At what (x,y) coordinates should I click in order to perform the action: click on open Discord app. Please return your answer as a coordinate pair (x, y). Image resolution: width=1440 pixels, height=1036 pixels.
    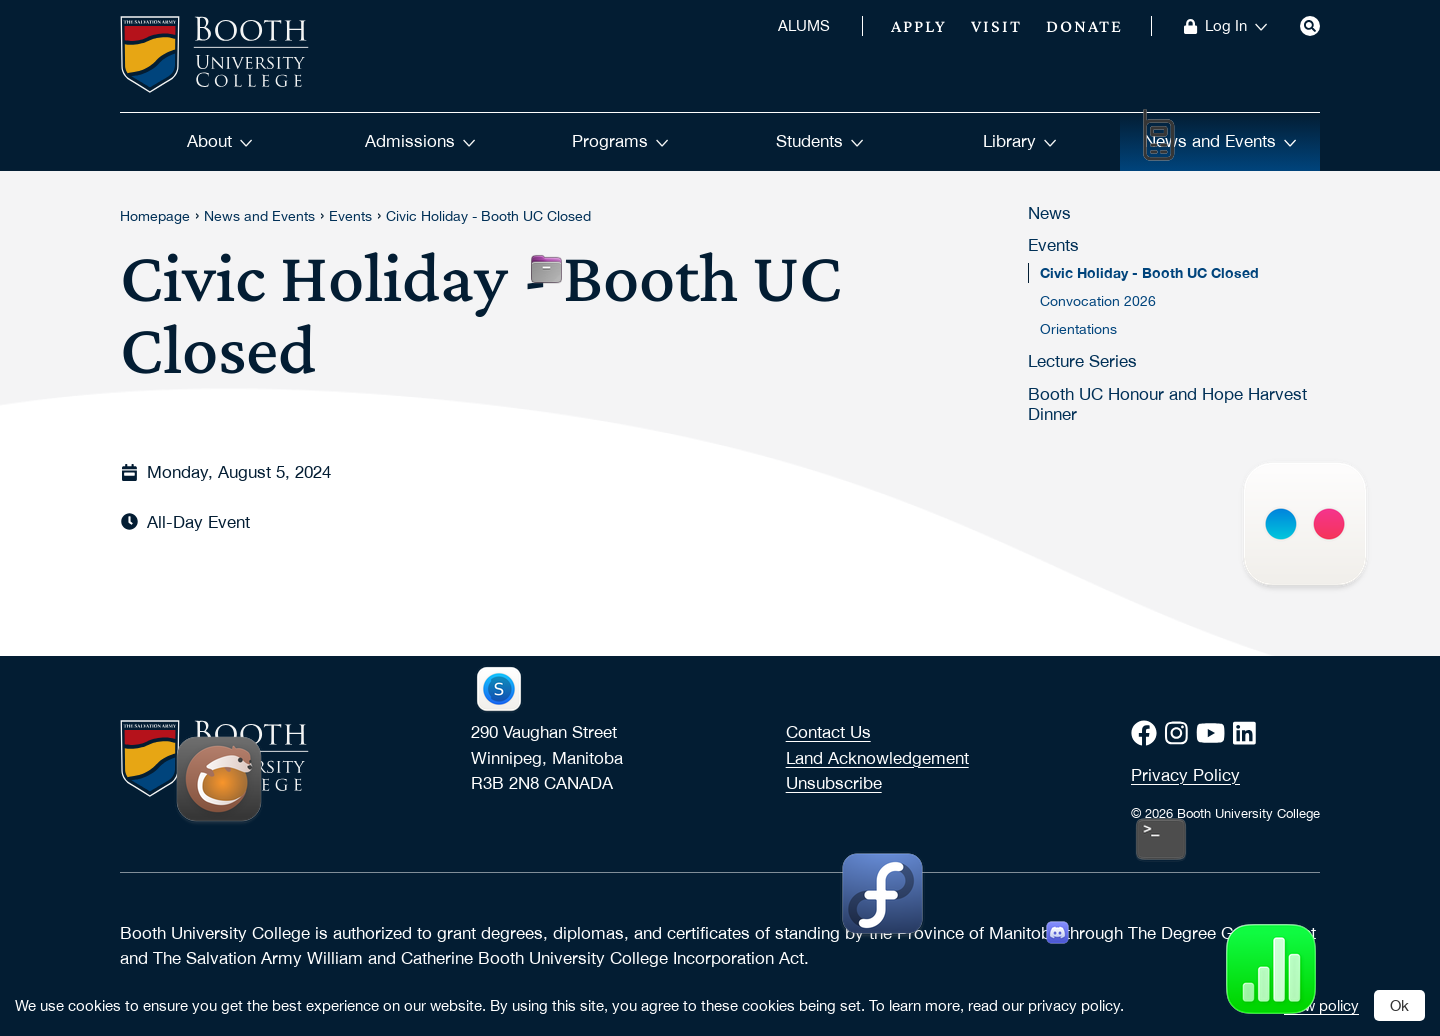
    Looking at the image, I should click on (1057, 932).